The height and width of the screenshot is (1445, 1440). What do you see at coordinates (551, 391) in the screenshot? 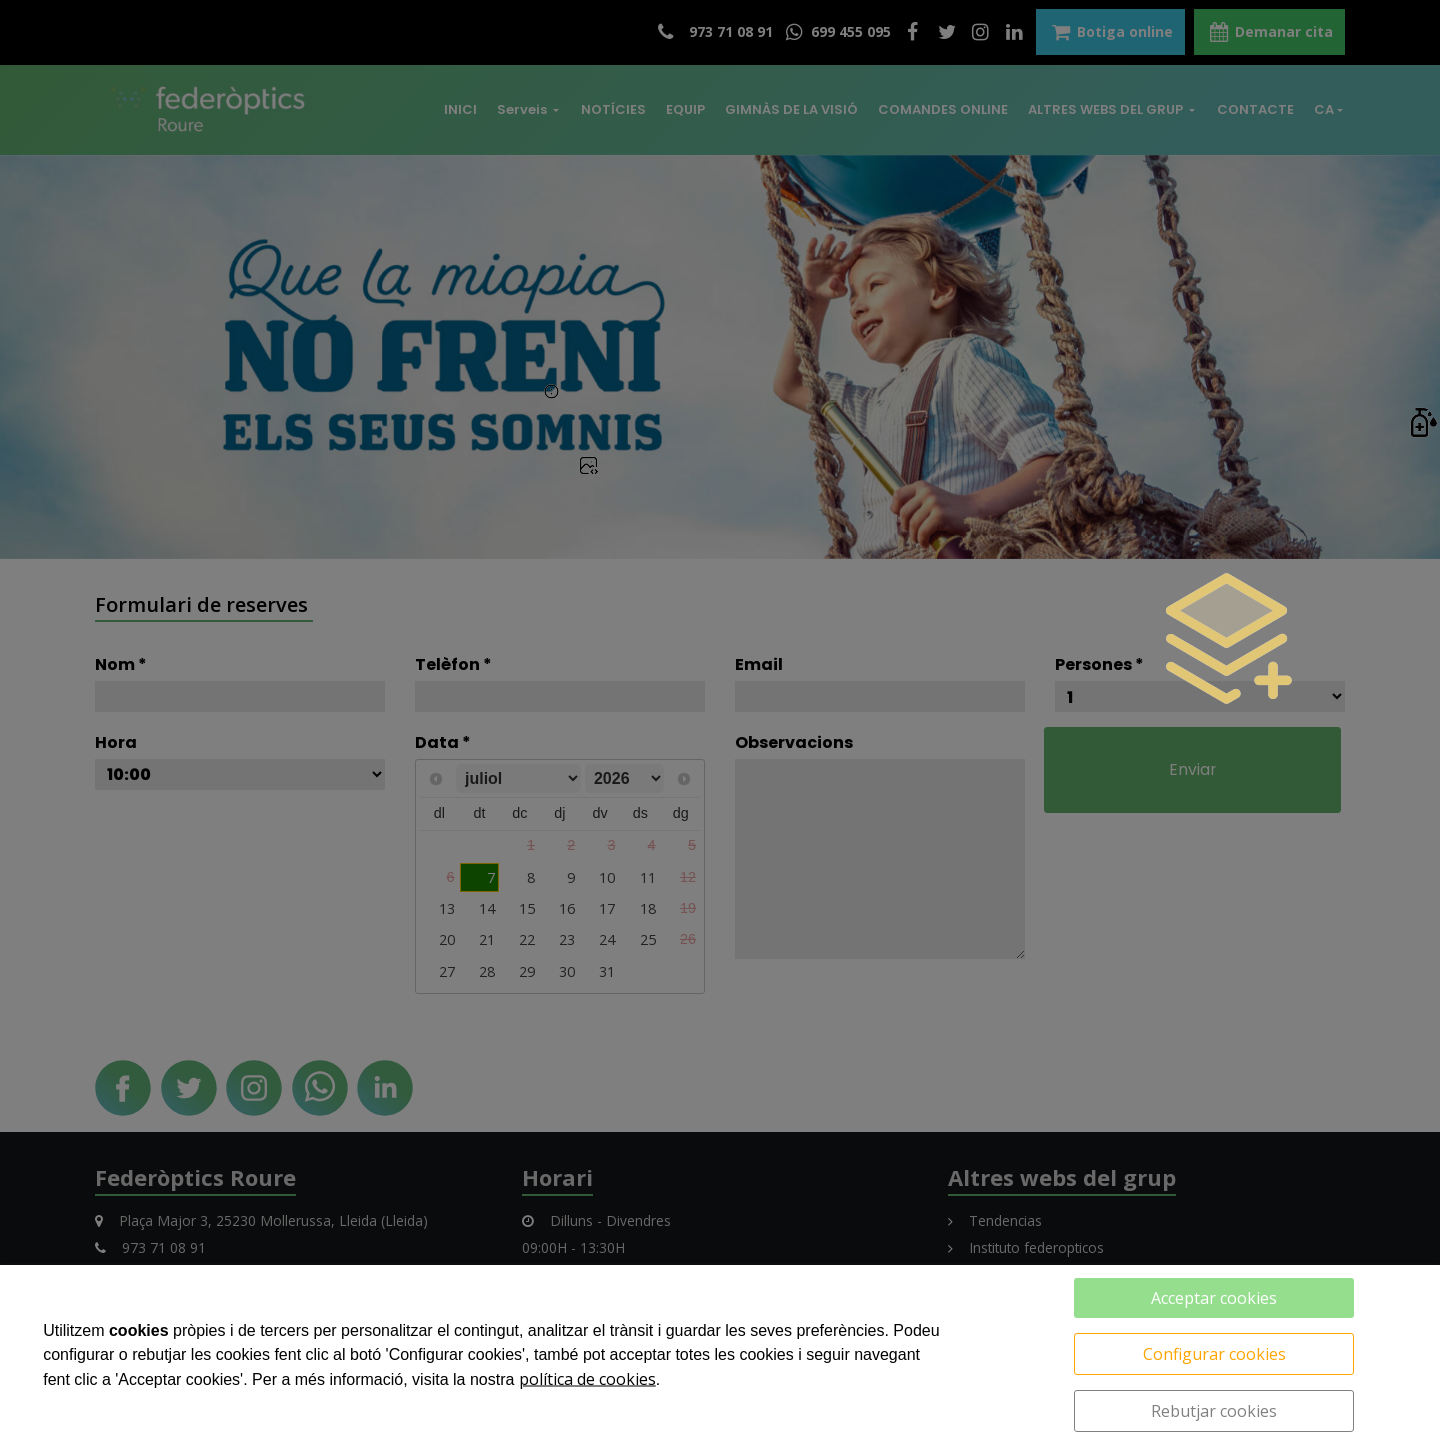
I see `open more options menu` at bounding box center [551, 391].